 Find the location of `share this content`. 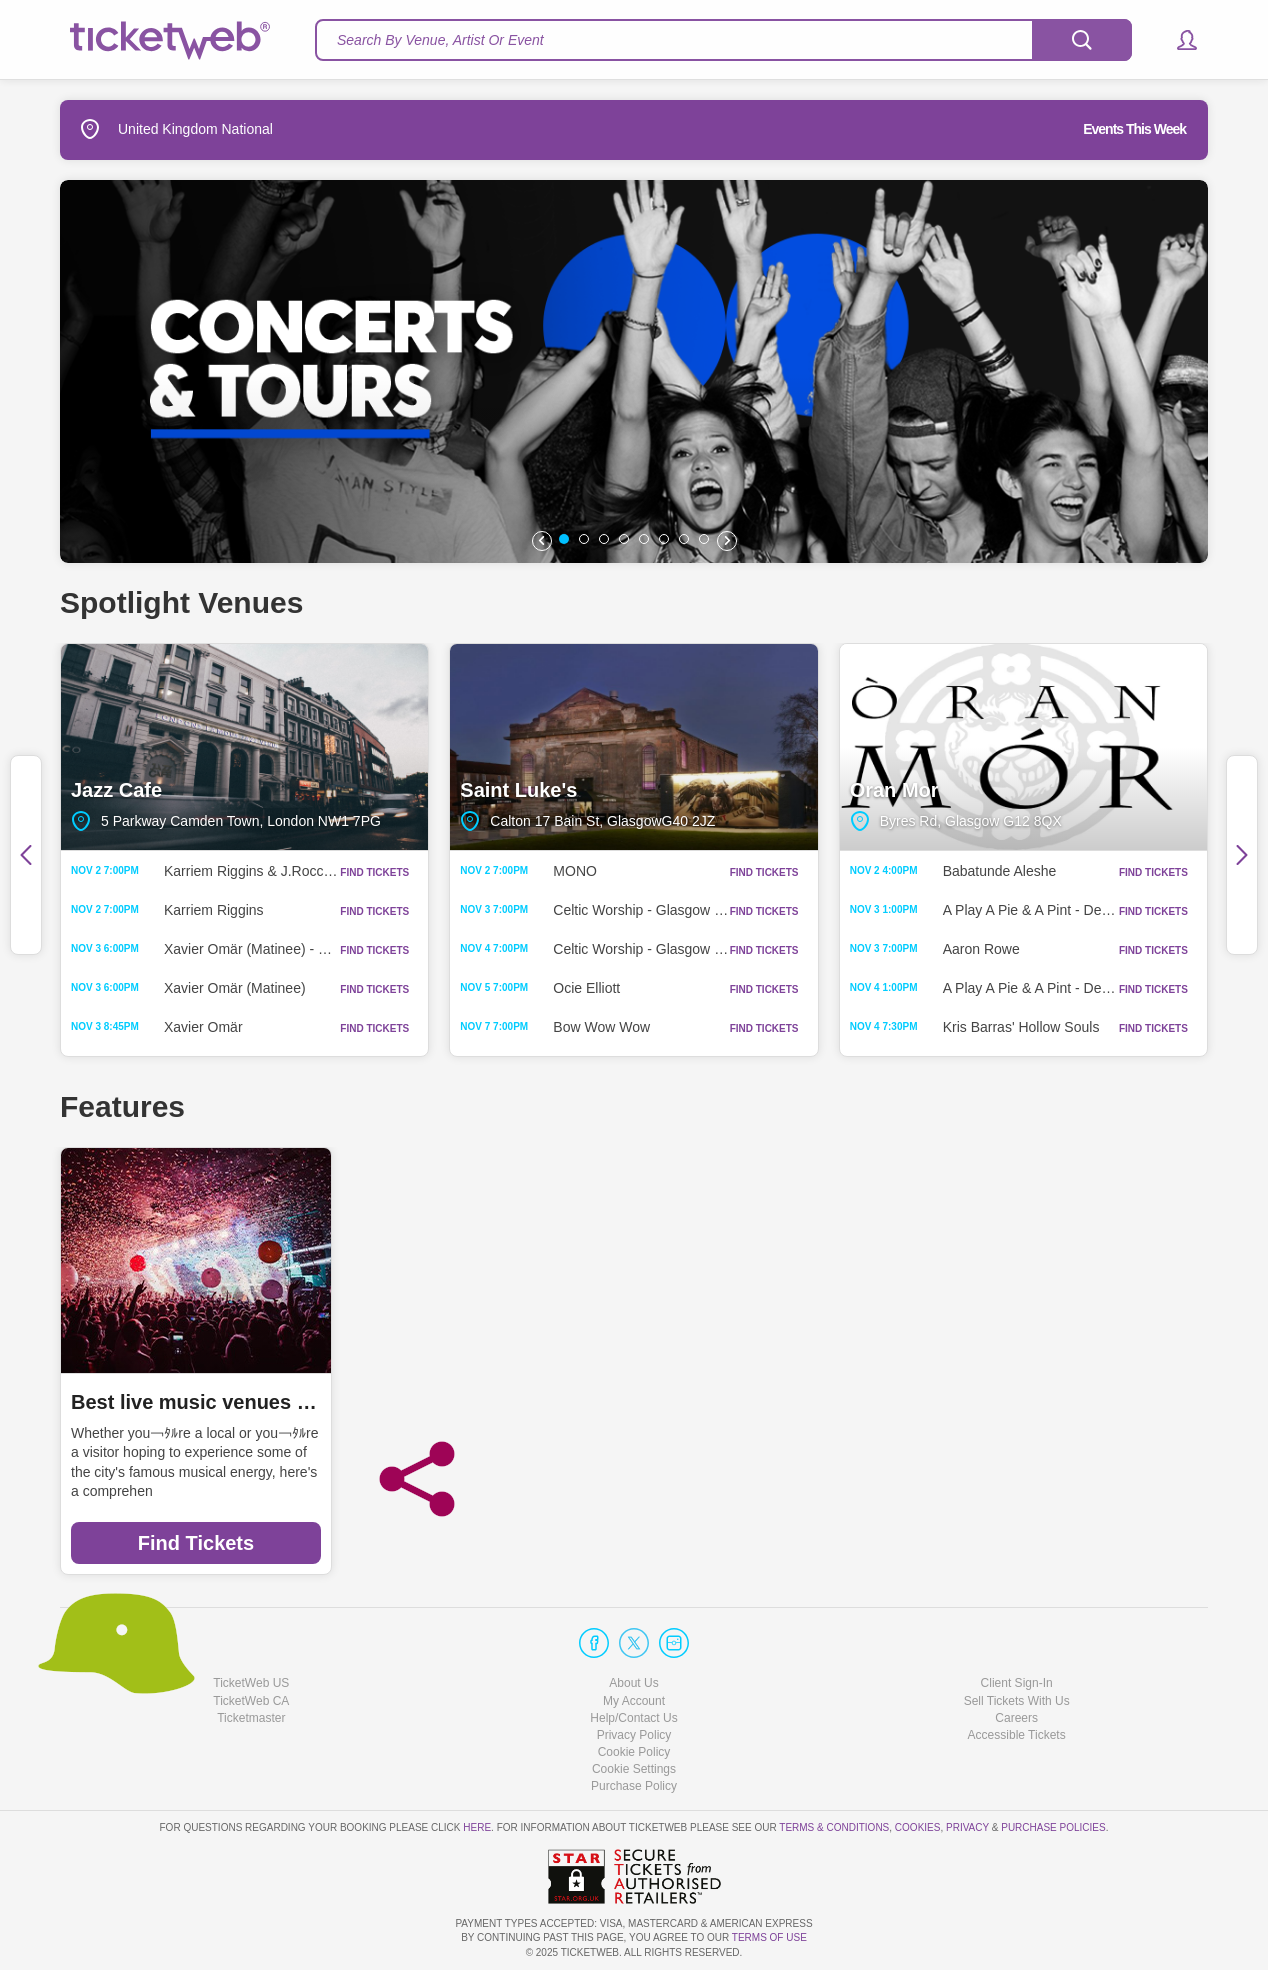

share this content is located at coordinates (417, 1479).